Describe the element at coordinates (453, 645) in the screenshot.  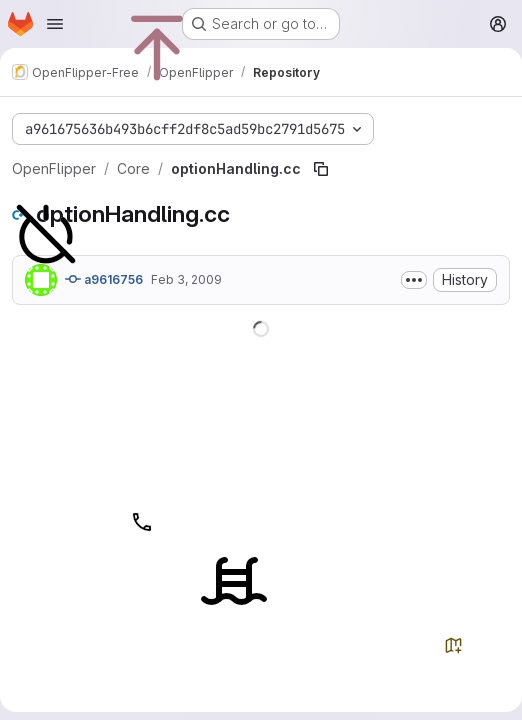
I see `add a new location to the map` at that location.